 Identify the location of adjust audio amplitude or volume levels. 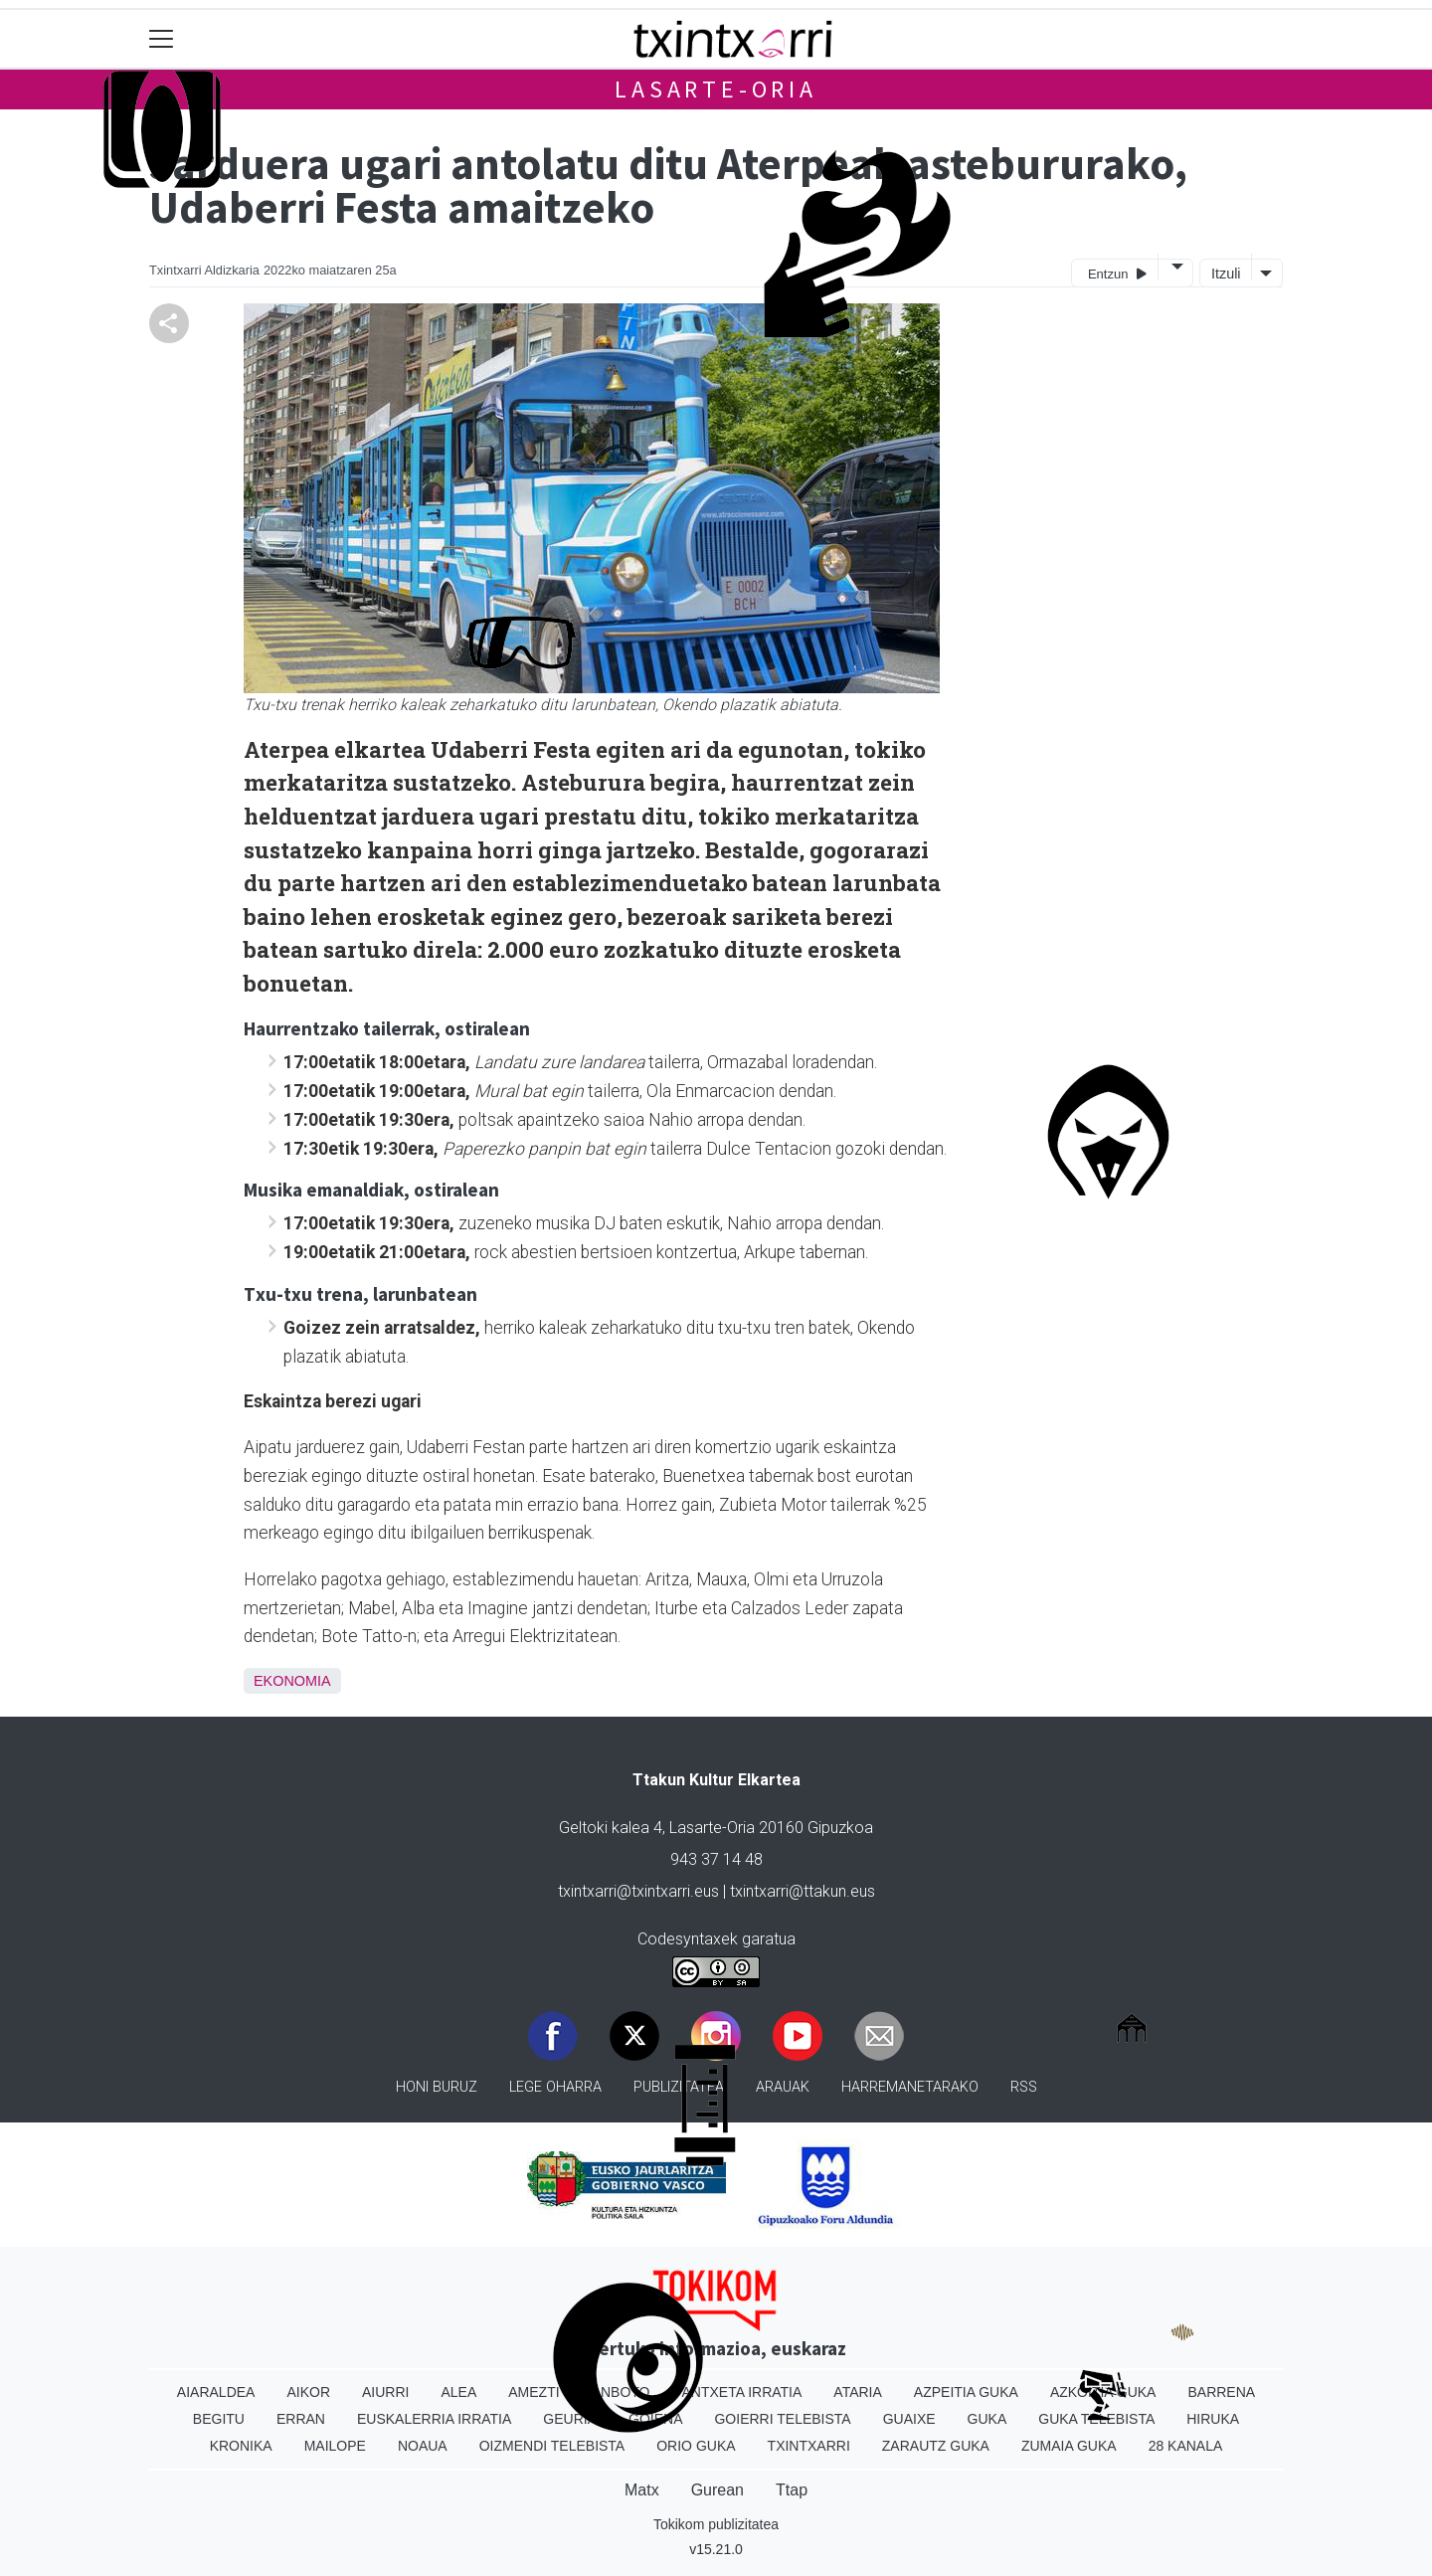
(1182, 2332).